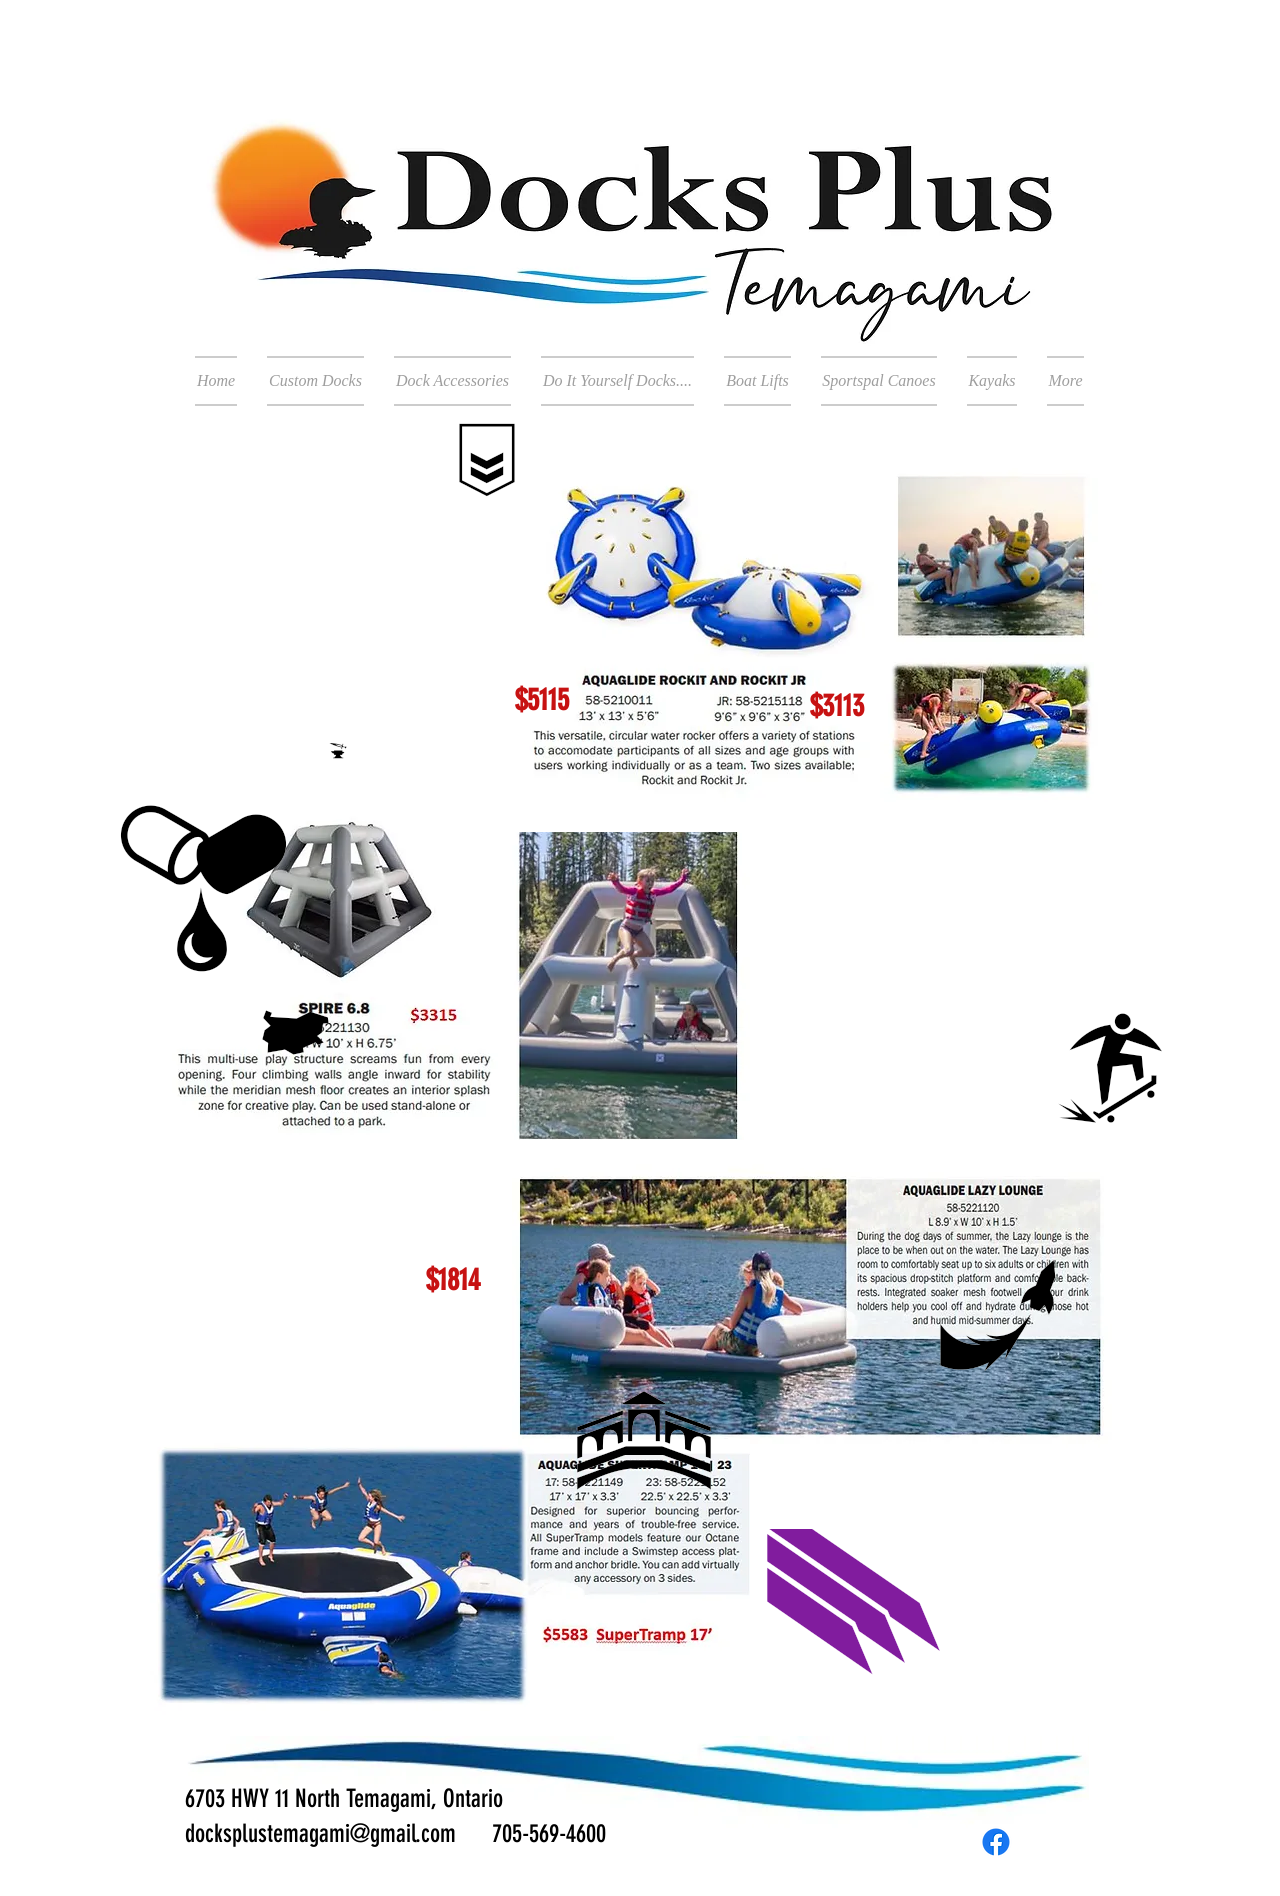  Describe the element at coordinates (203, 888) in the screenshot. I see `indicates medication dosage or liquid medicine` at that location.